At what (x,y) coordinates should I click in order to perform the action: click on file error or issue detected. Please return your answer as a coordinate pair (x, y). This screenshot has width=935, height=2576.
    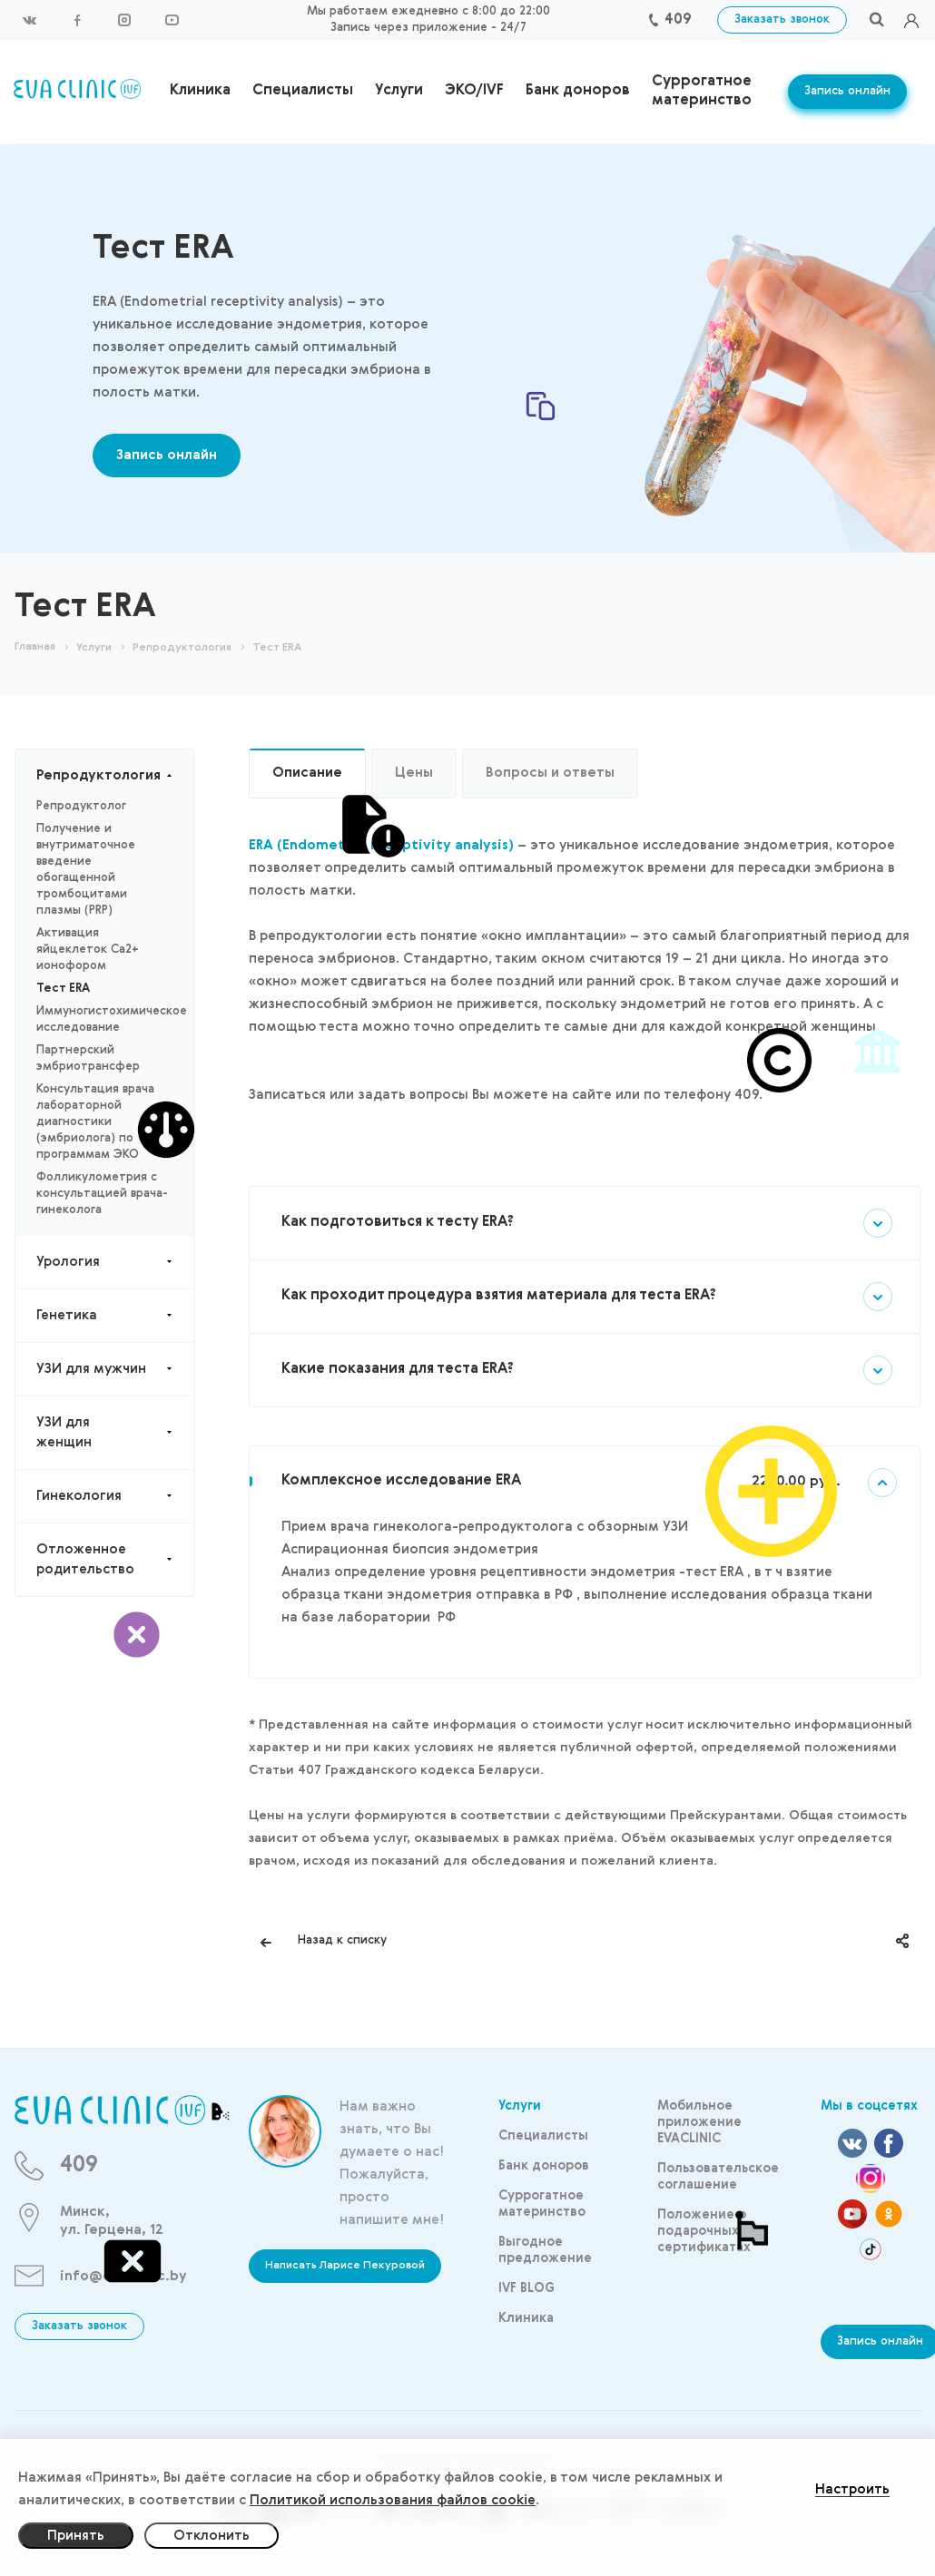
    Looking at the image, I should click on (371, 824).